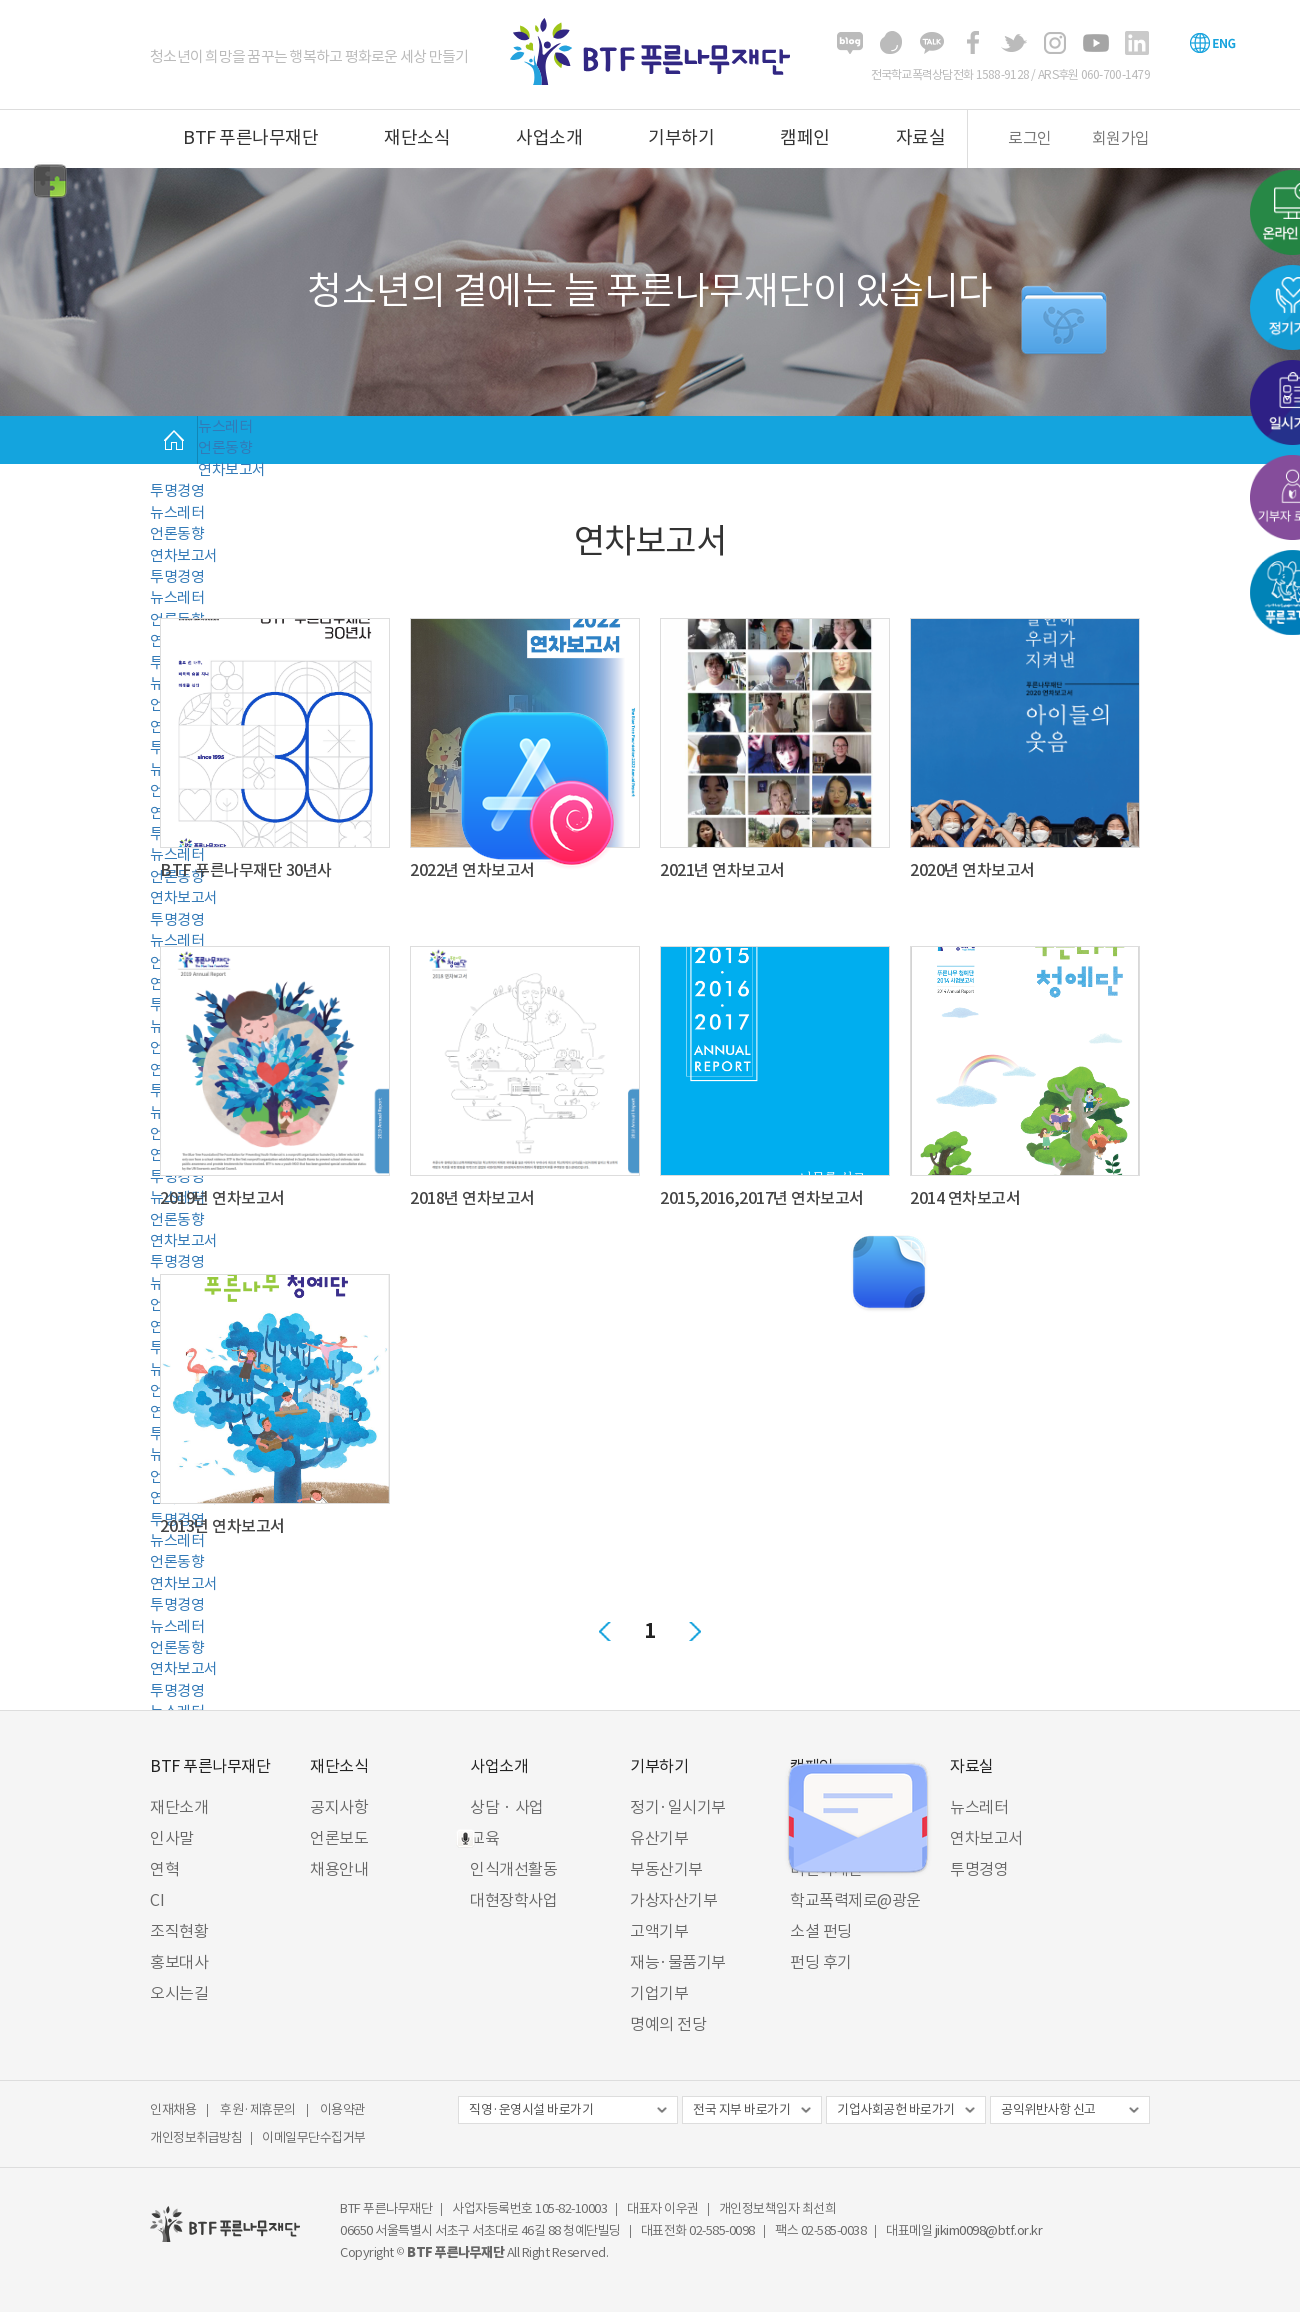 This screenshot has width=1300, height=2312. What do you see at coordinates (858, 1818) in the screenshot?
I see `open the mail app` at bounding box center [858, 1818].